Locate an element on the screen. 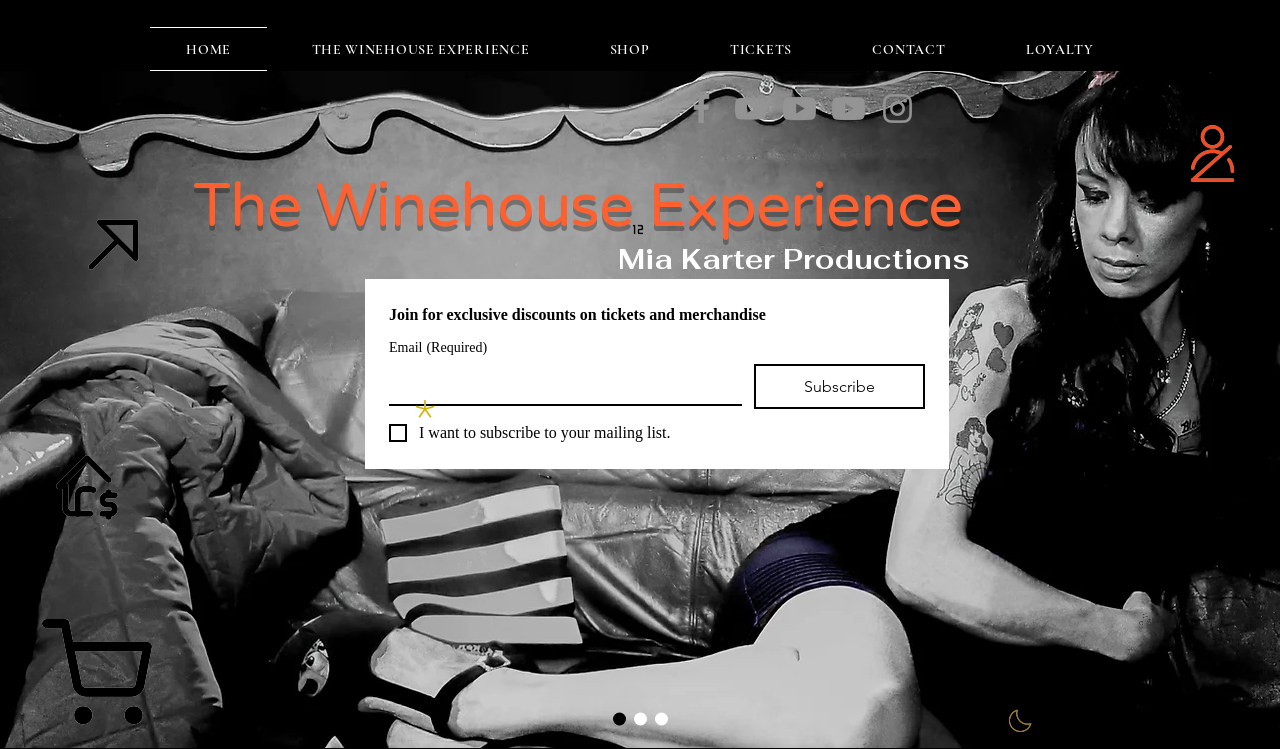 The image size is (1280, 749). view home financing or mortgage options is located at coordinates (87, 486).